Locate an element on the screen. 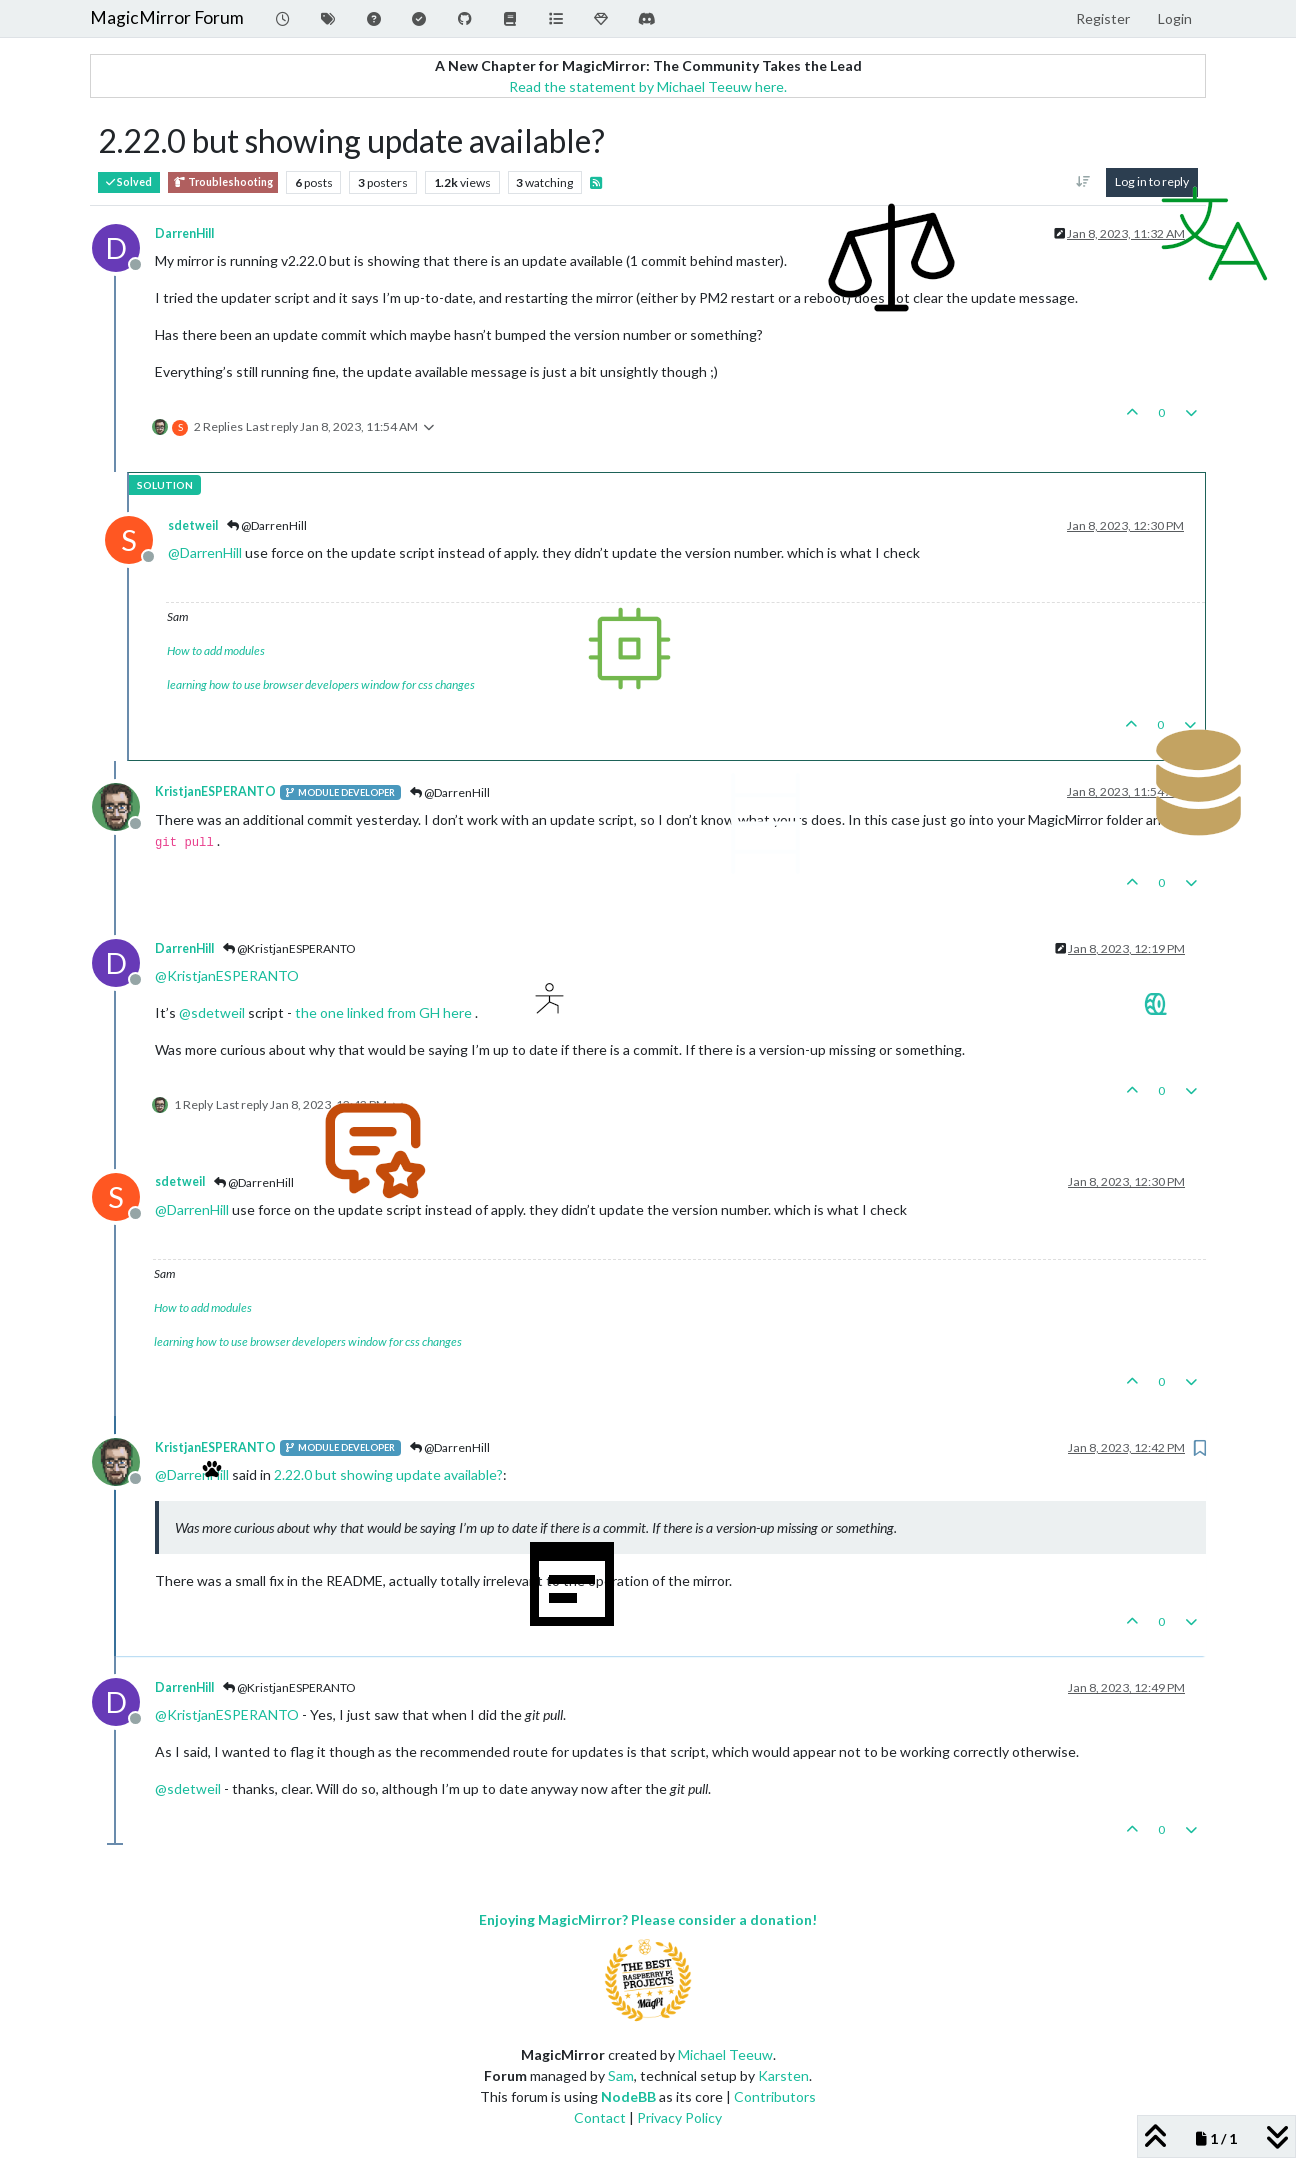 This screenshot has height=2158, width=1296. open rich text editor is located at coordinates (572, 1584).